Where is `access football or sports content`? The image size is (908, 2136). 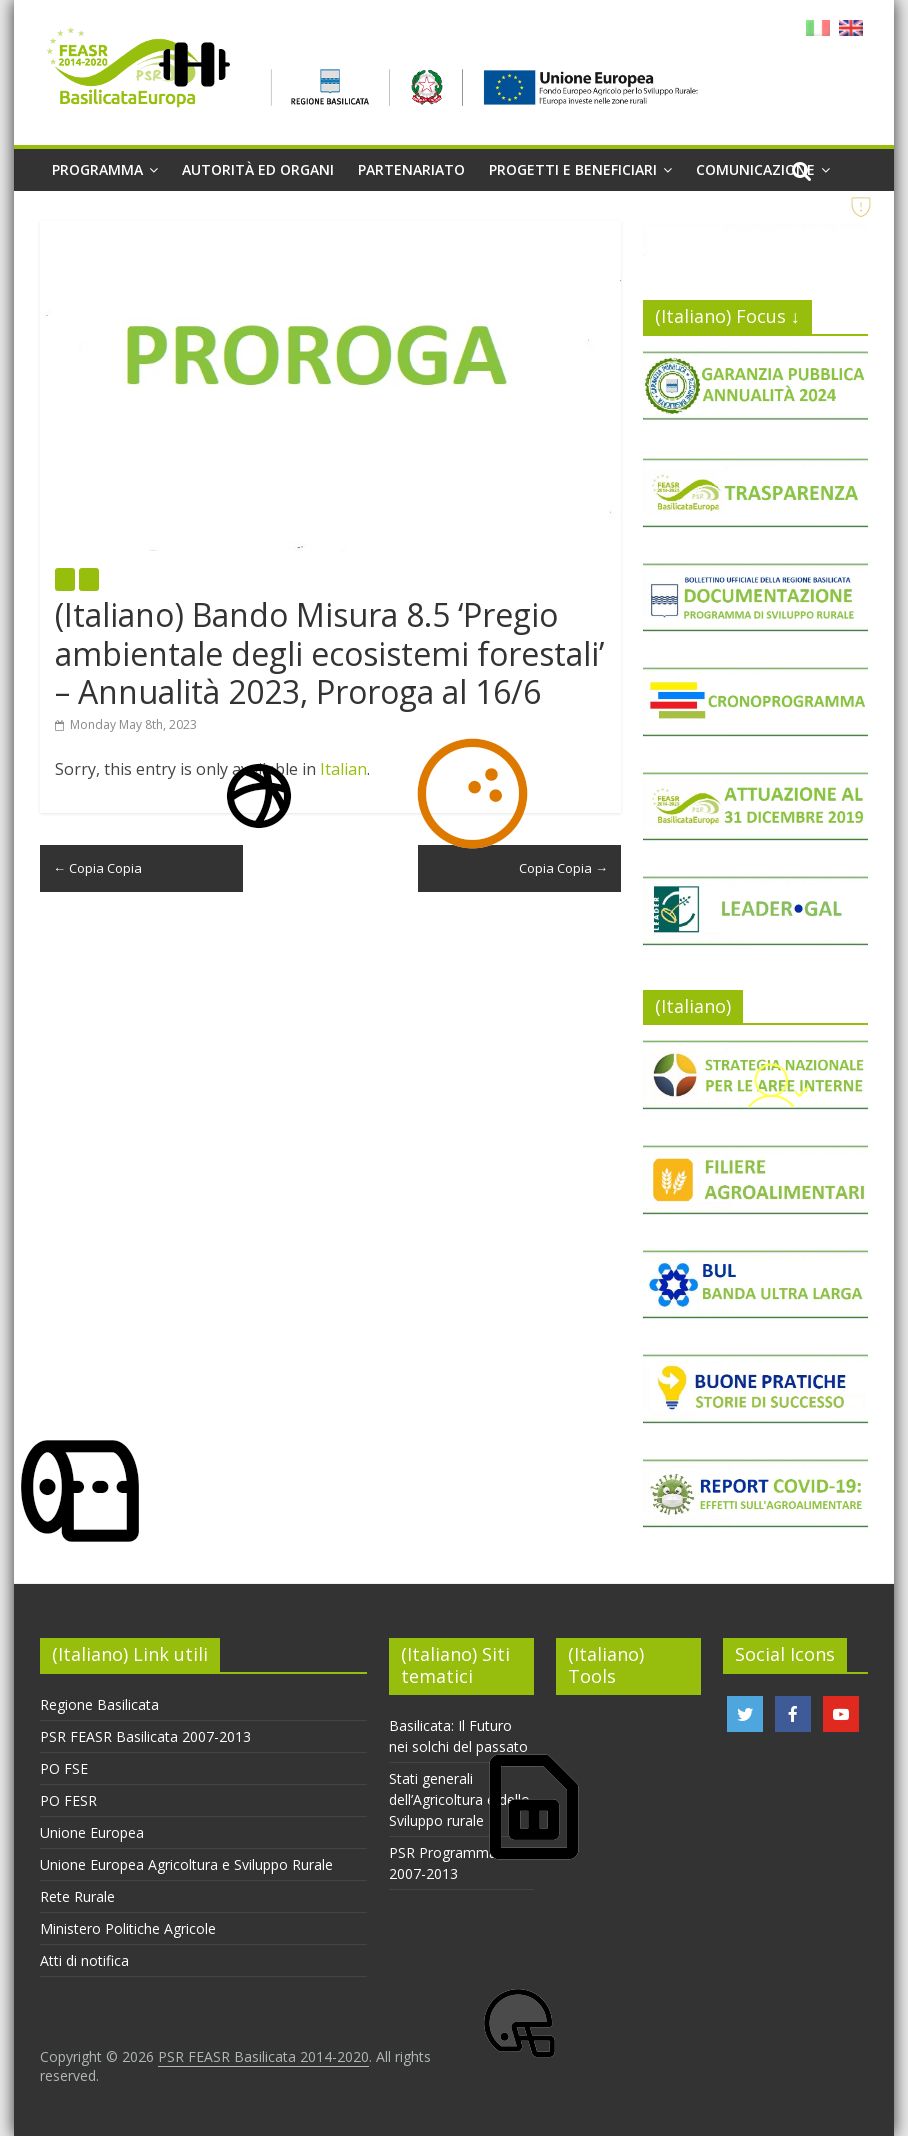 access football or sports content is located at coordinates (519, 2024).